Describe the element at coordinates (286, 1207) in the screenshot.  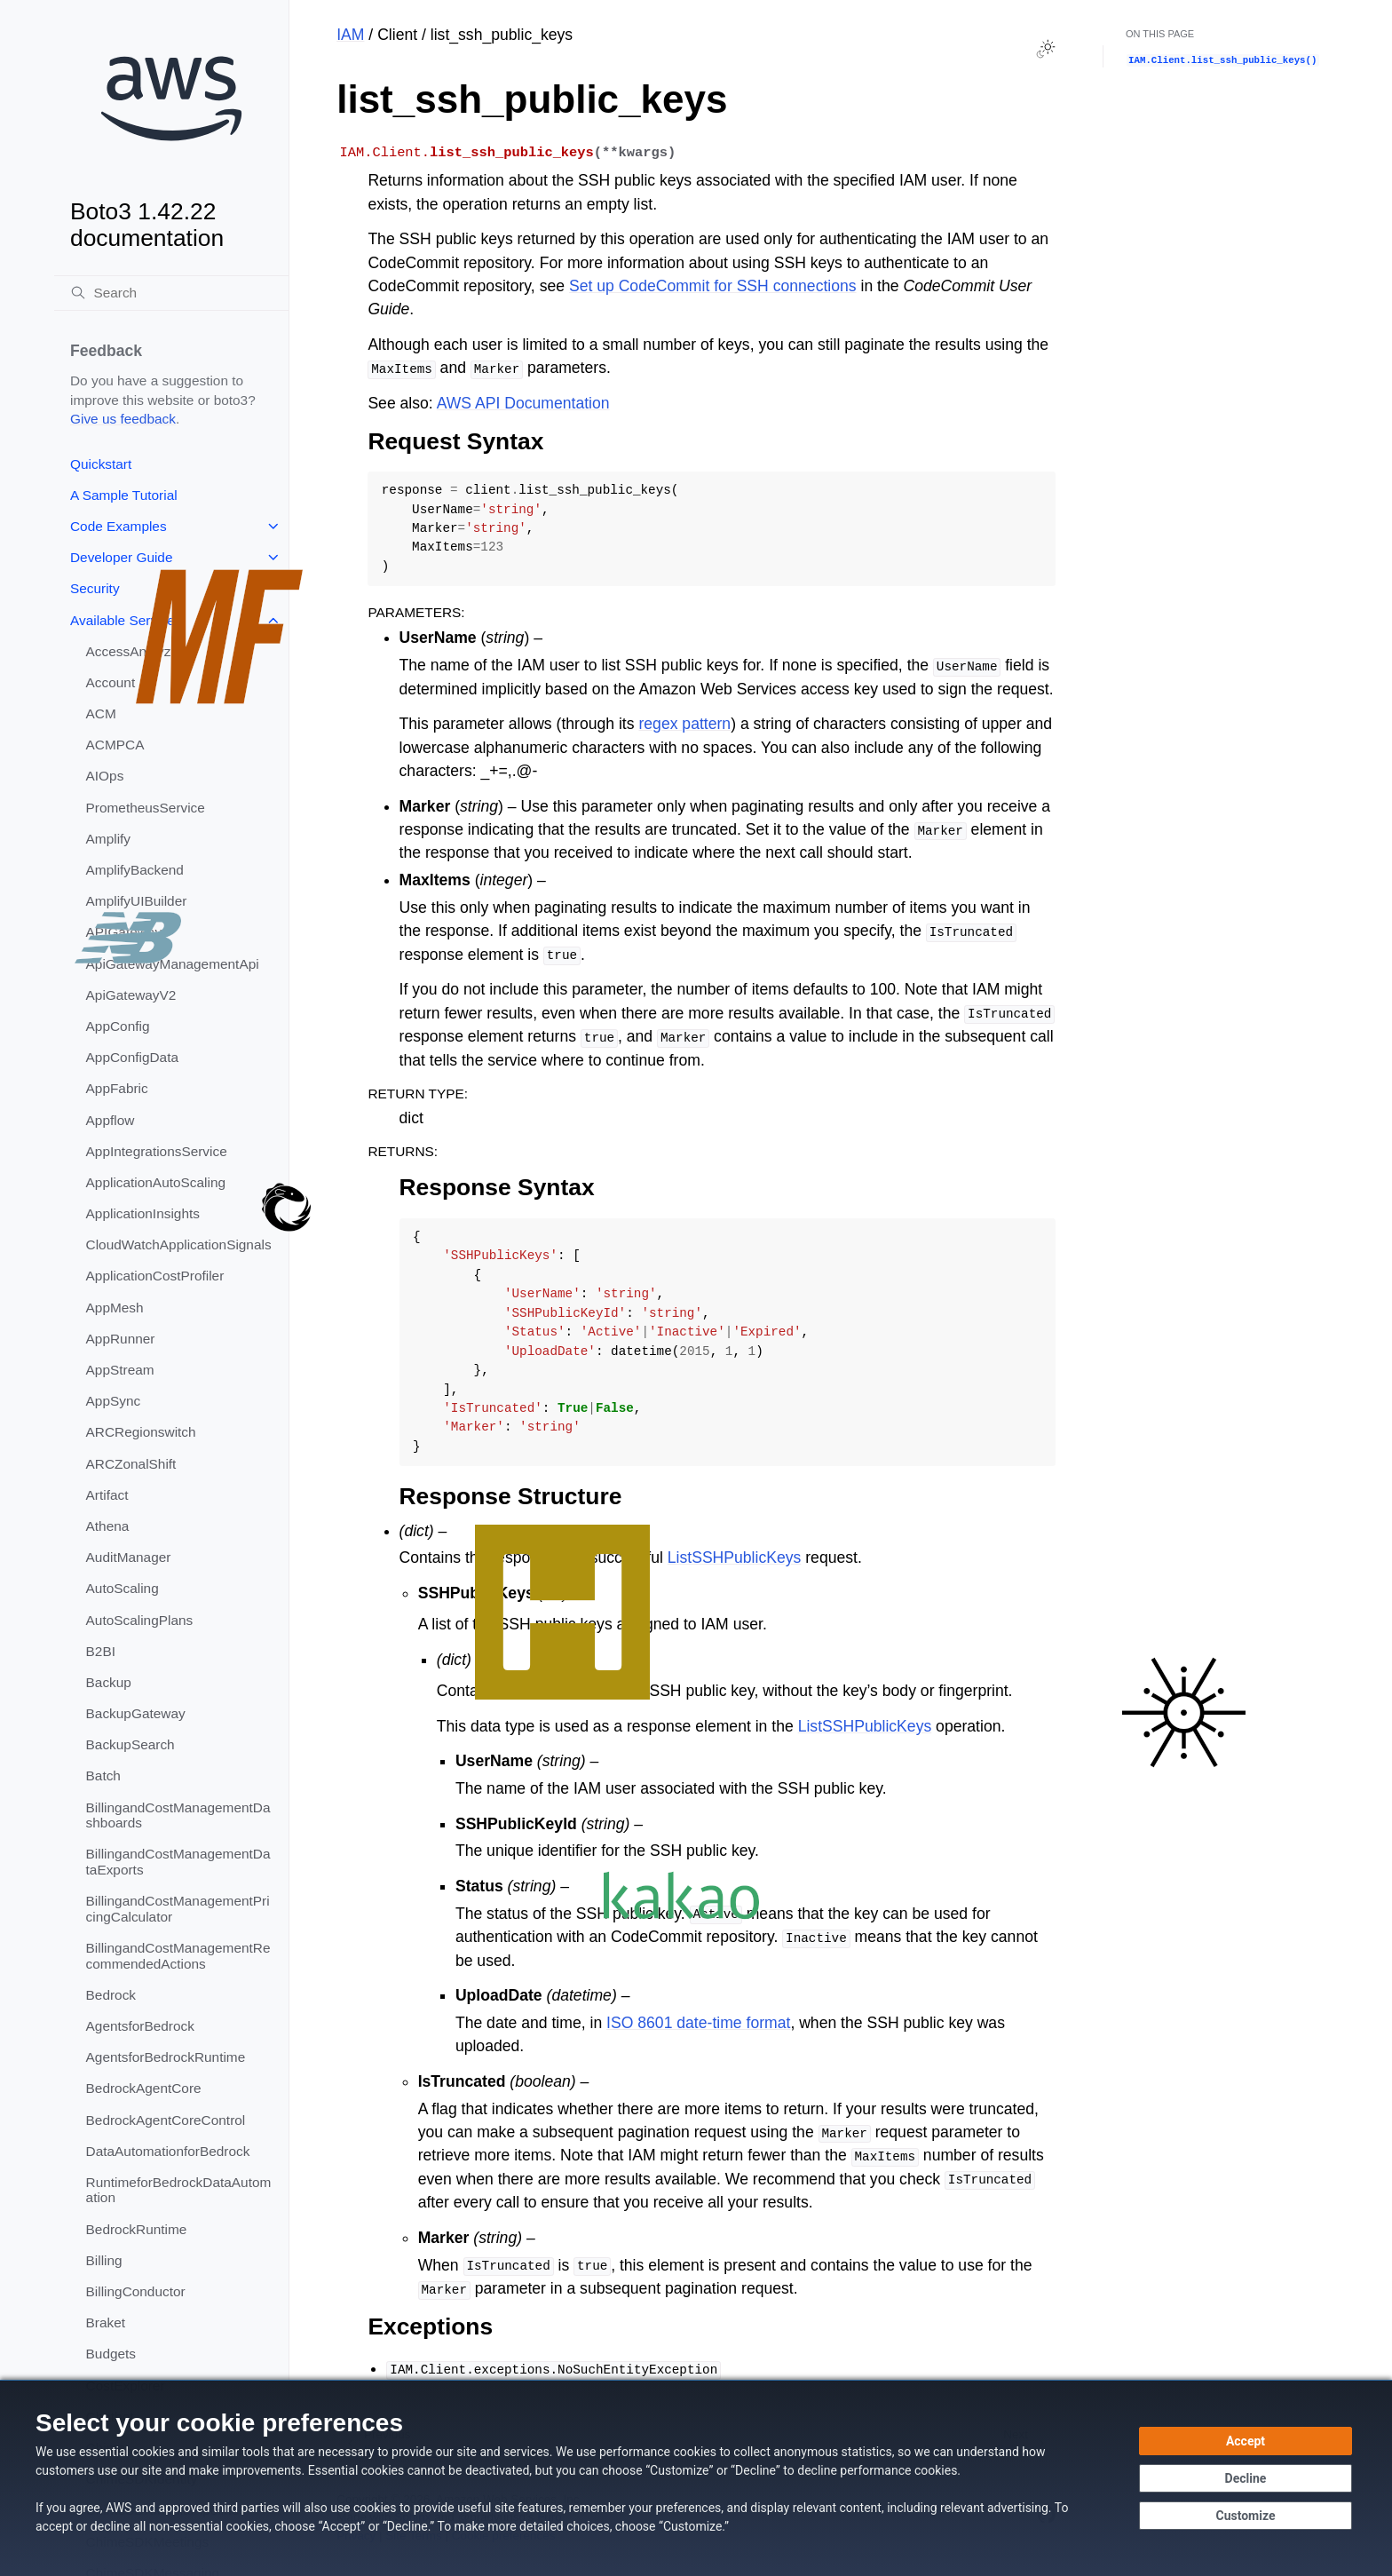
I see `ReactiveX library or framework logo` at that location.